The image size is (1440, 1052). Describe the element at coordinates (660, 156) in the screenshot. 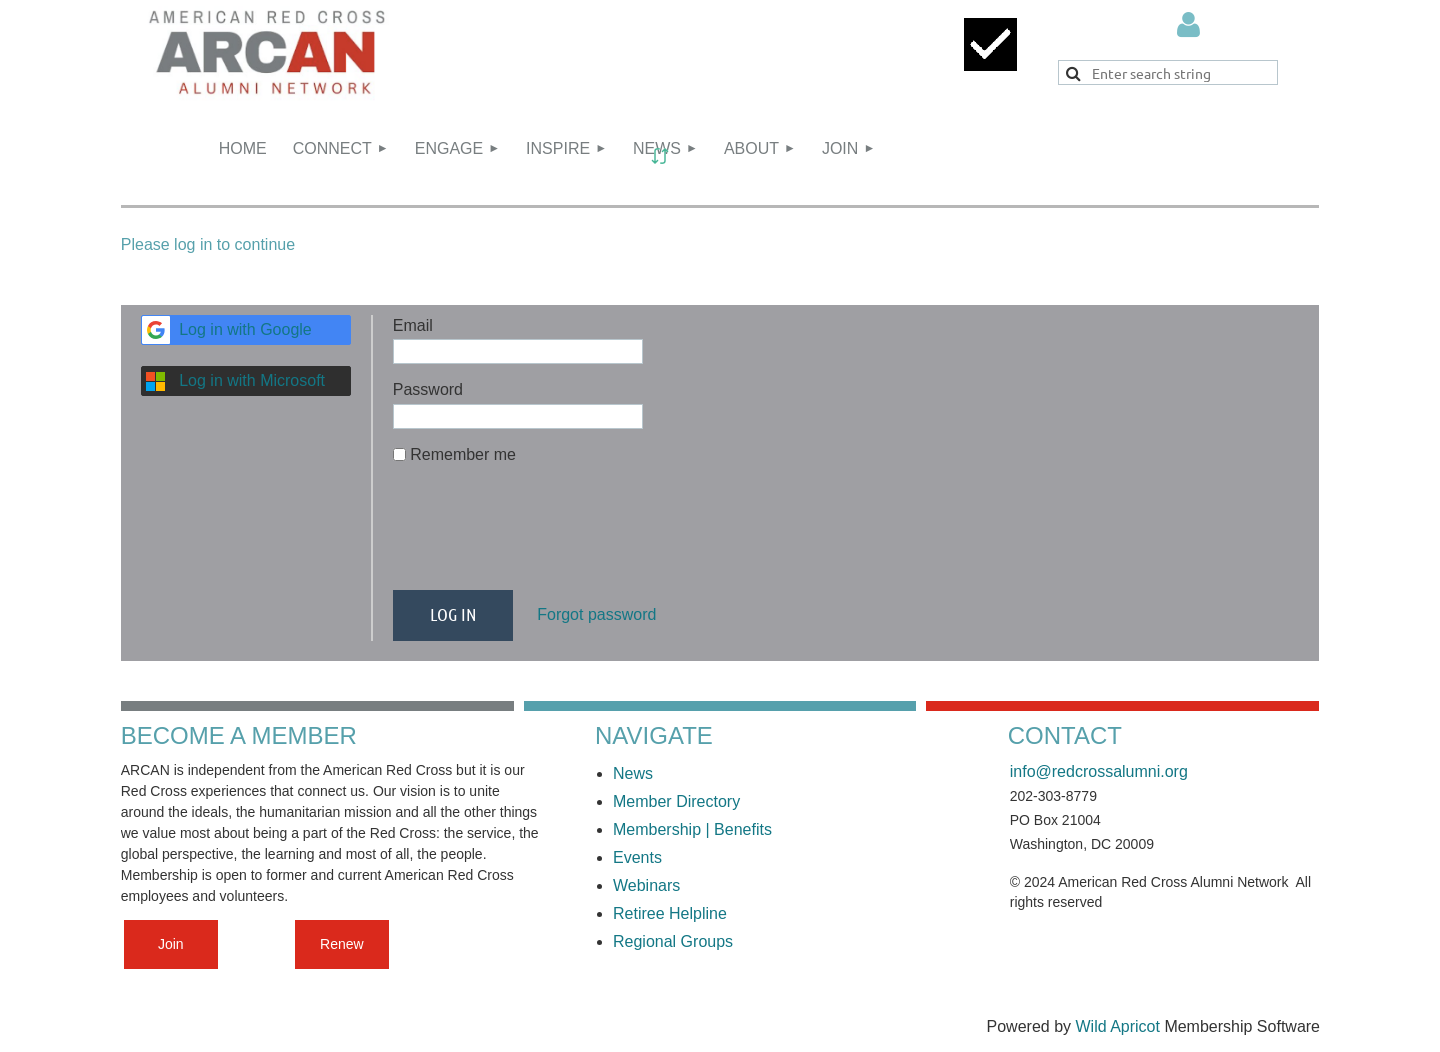

I see `flip or mirror content horizontally` at that location.